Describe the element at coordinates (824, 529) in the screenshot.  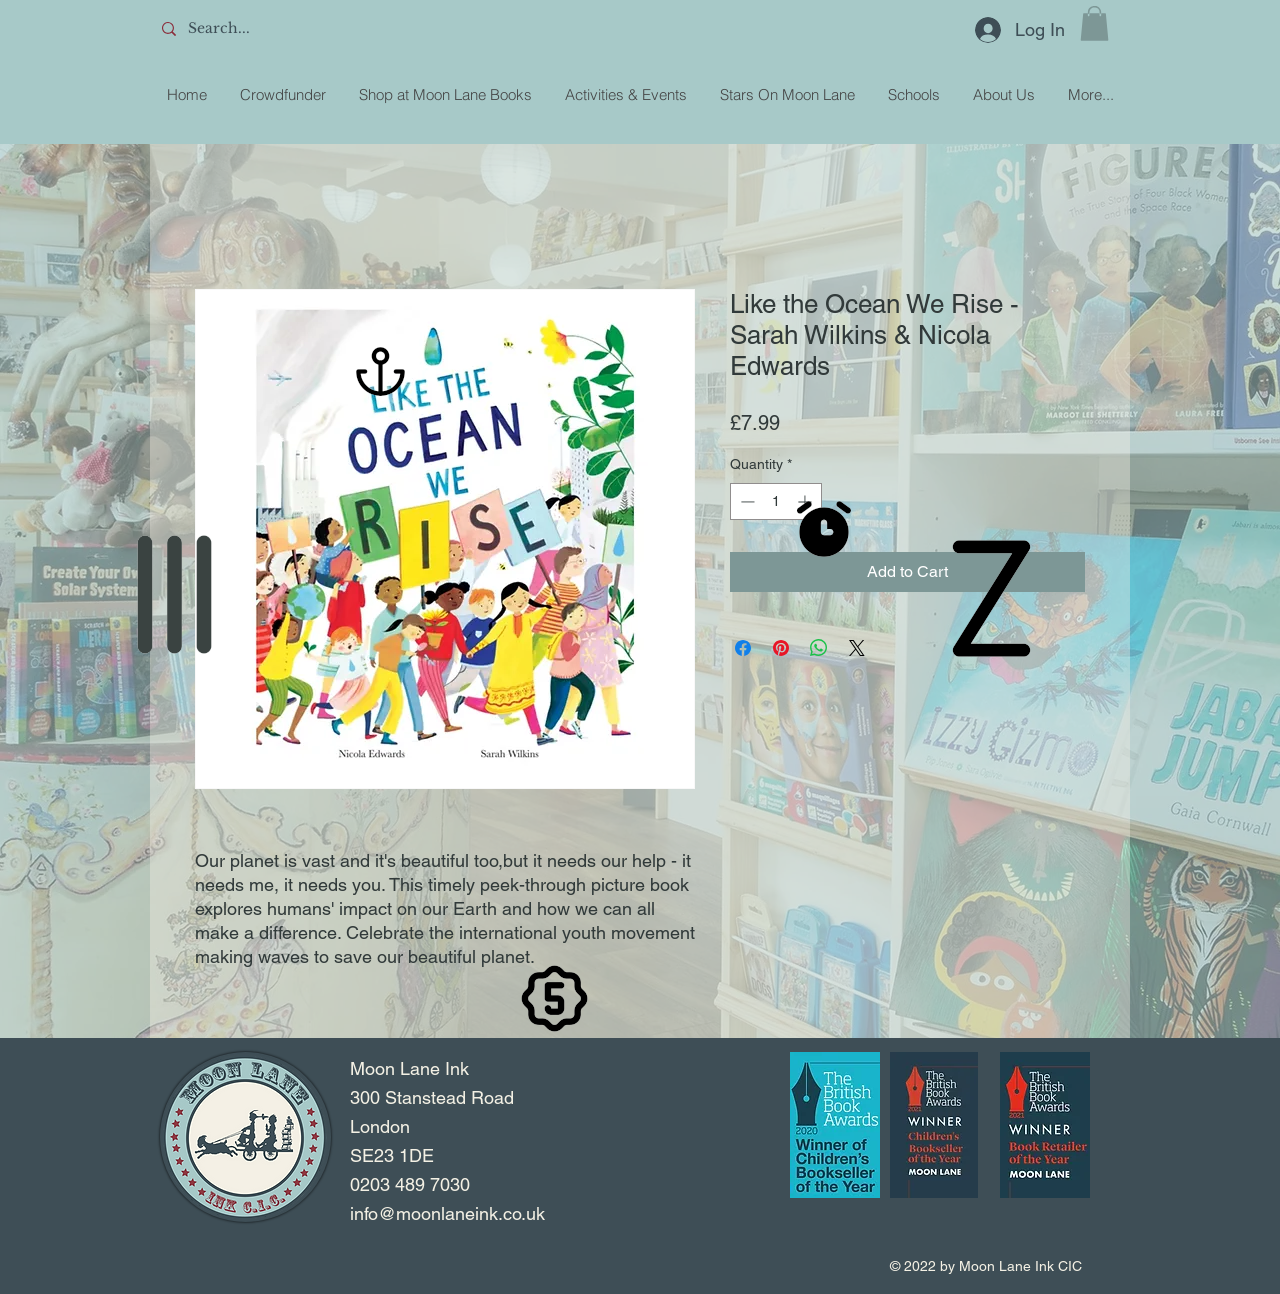
I see `set or manage alarms` at that location.